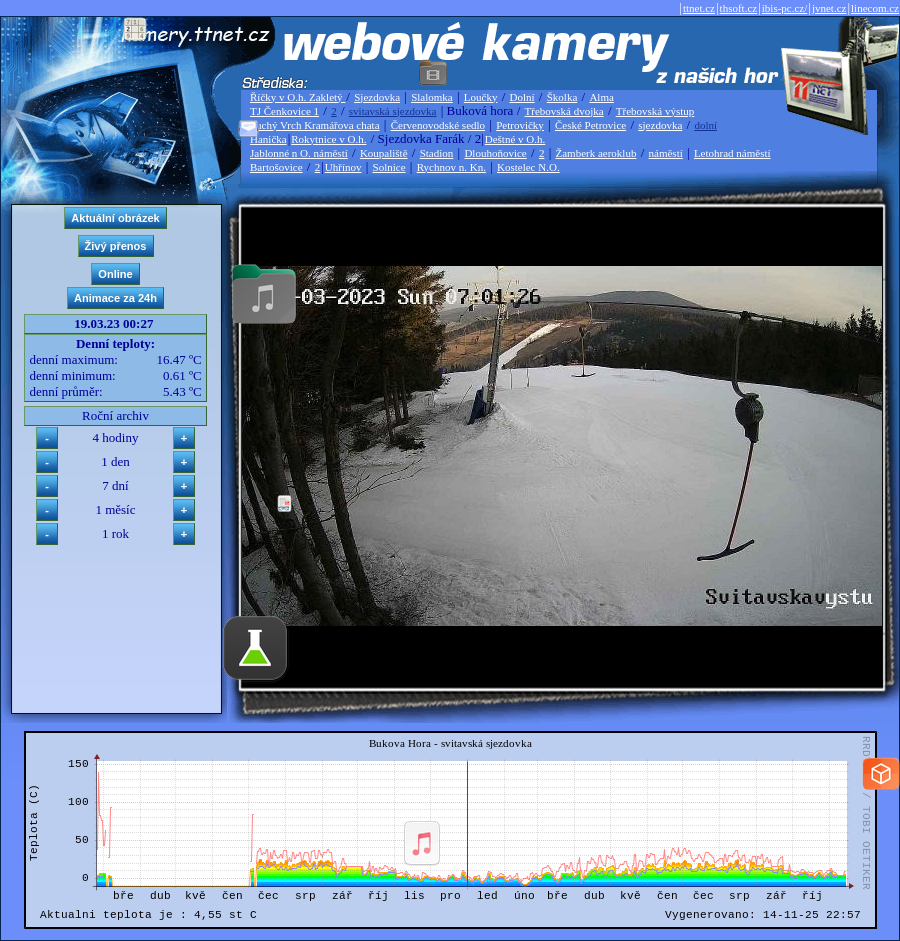 Image resolution: width=900 pixels, height=941 pixels. What do you see at coordinates (135, 29) in the screenshot?
I see `open sudoku puzzle game` at bounding box center [135, 29].